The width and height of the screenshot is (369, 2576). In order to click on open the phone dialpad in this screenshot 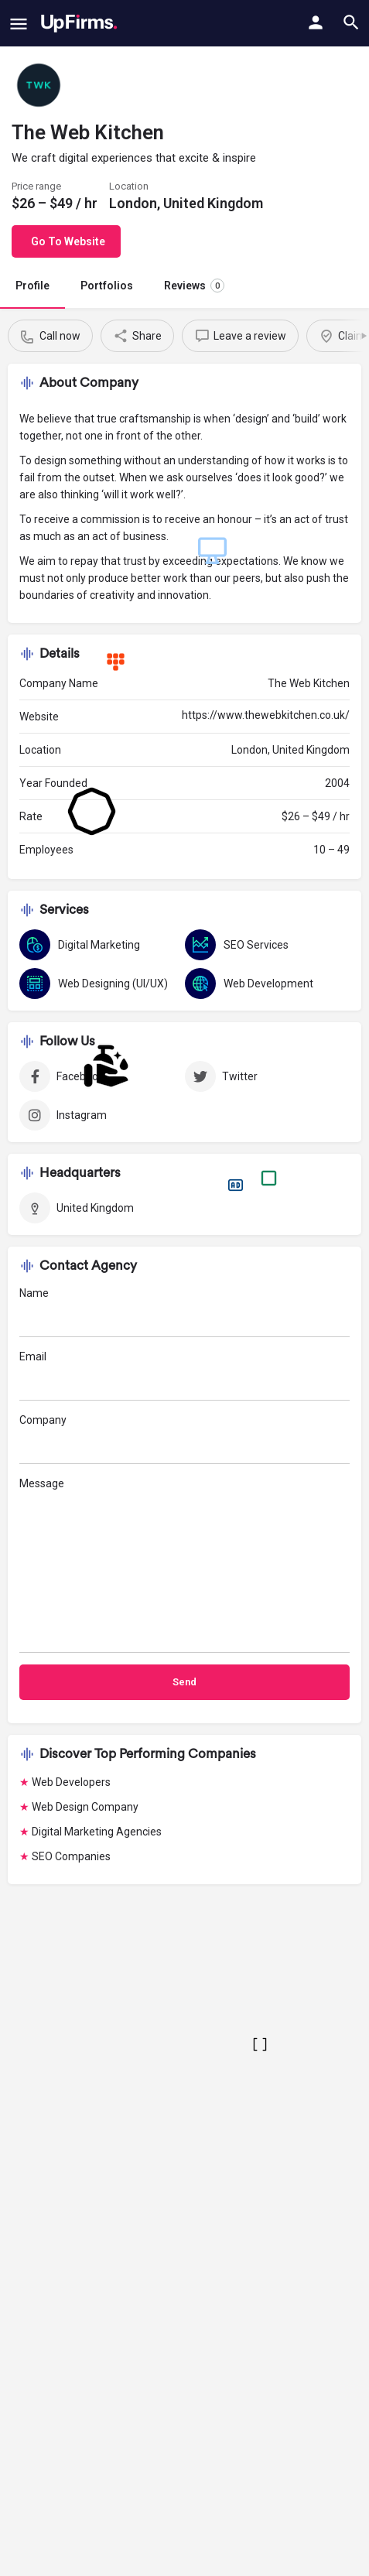, I will do `click(115, 662)`.